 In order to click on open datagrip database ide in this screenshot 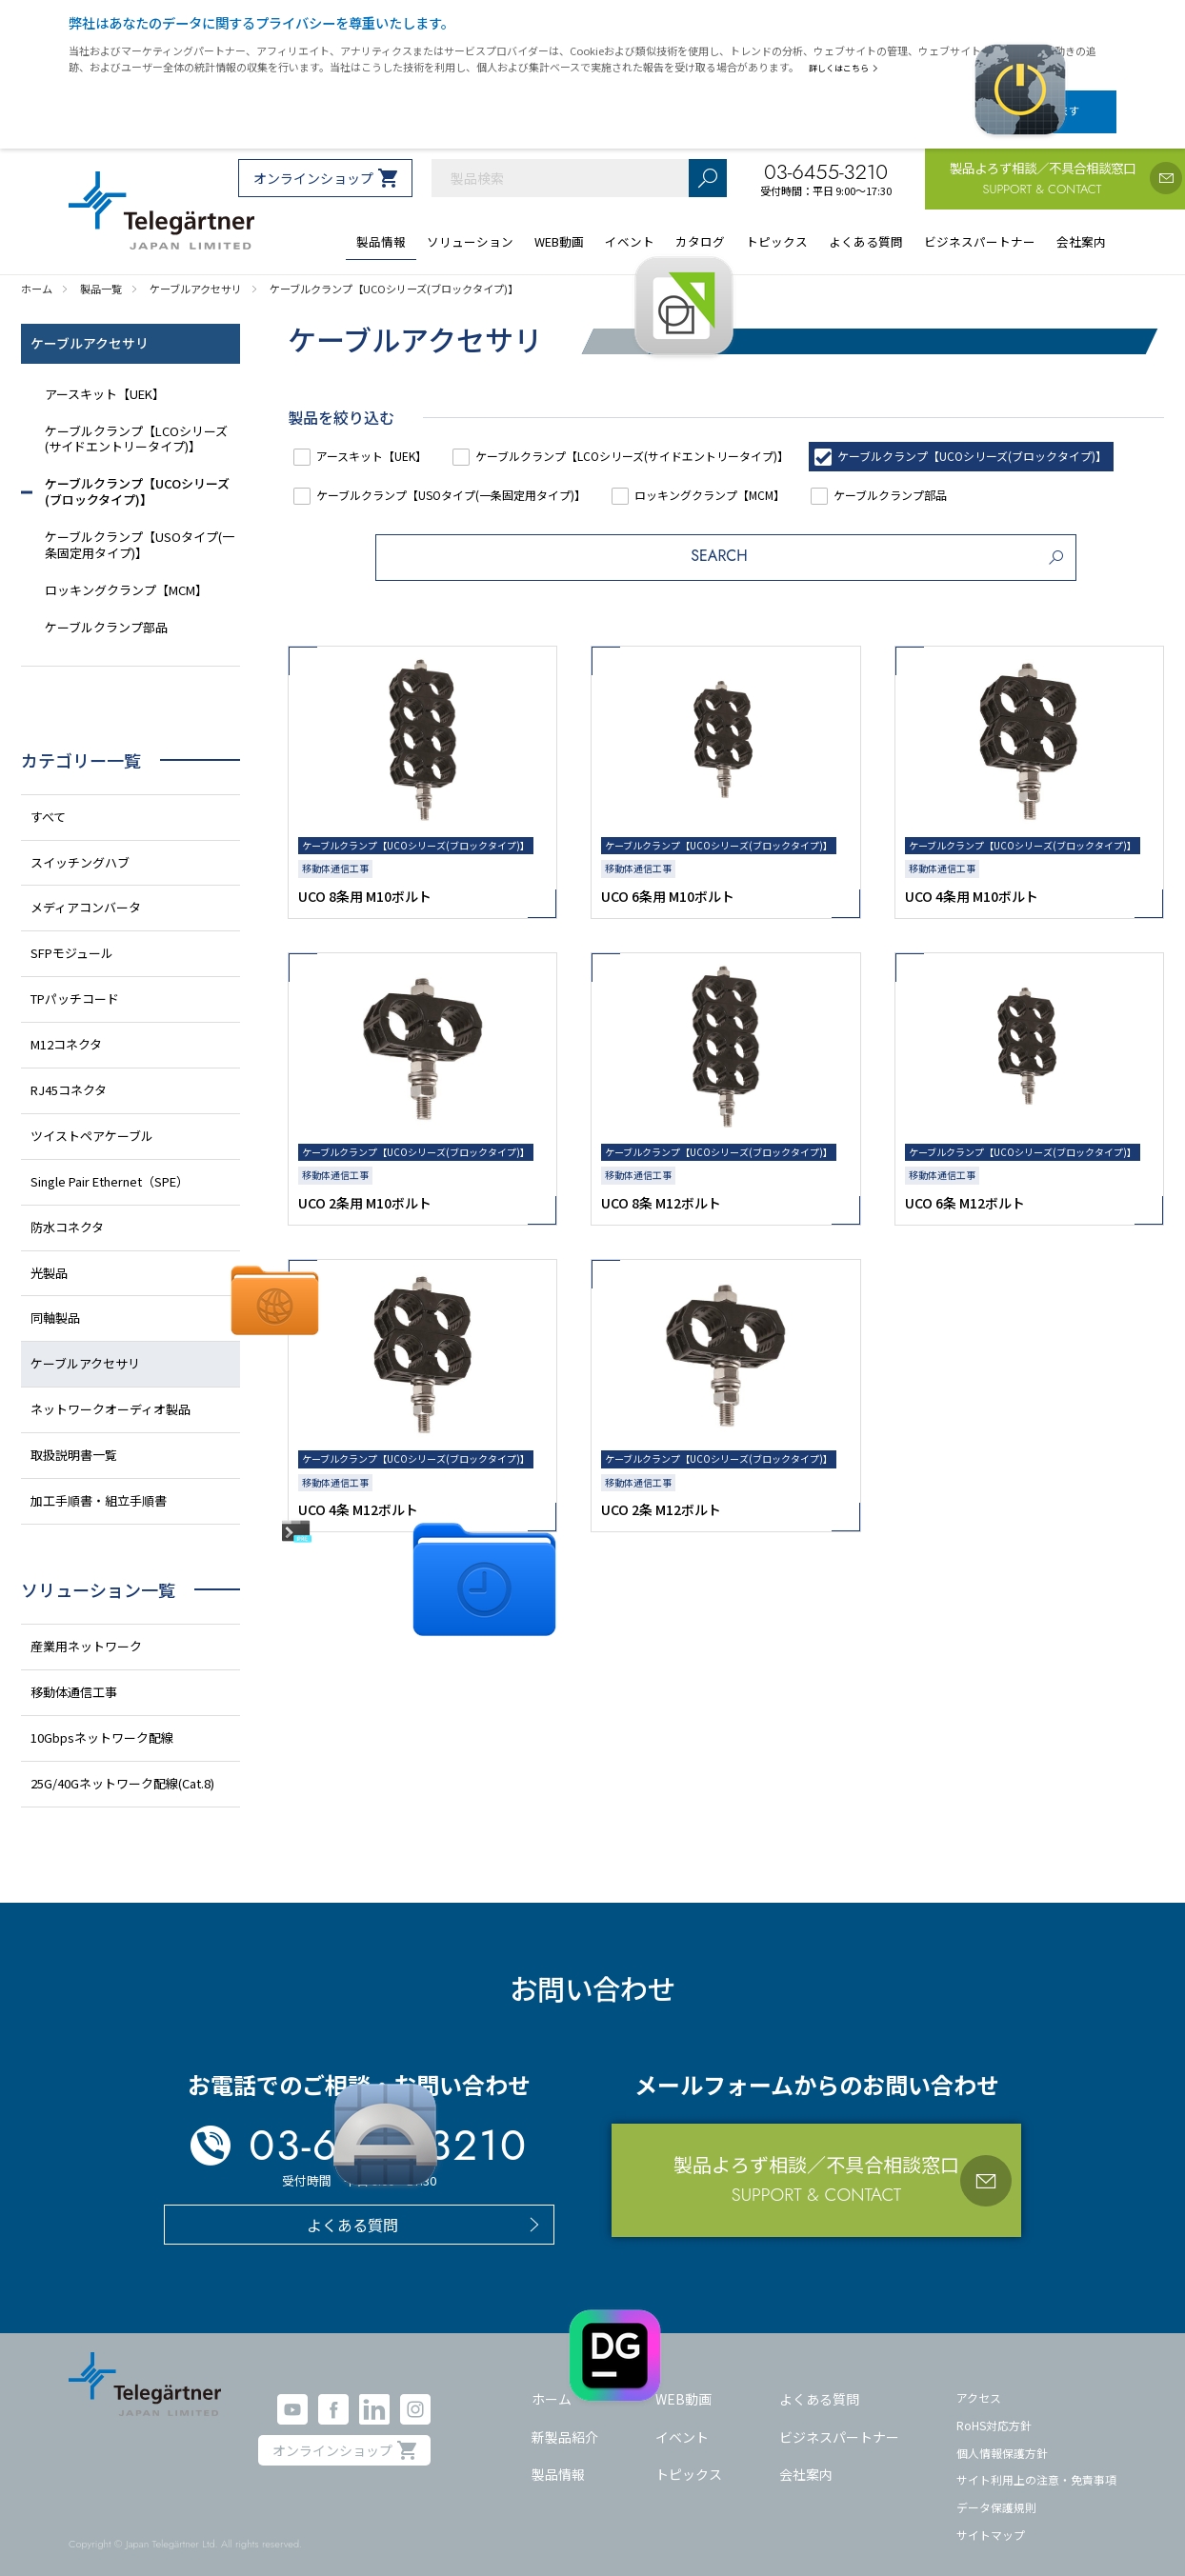, I will do `click(614, 2355)`.